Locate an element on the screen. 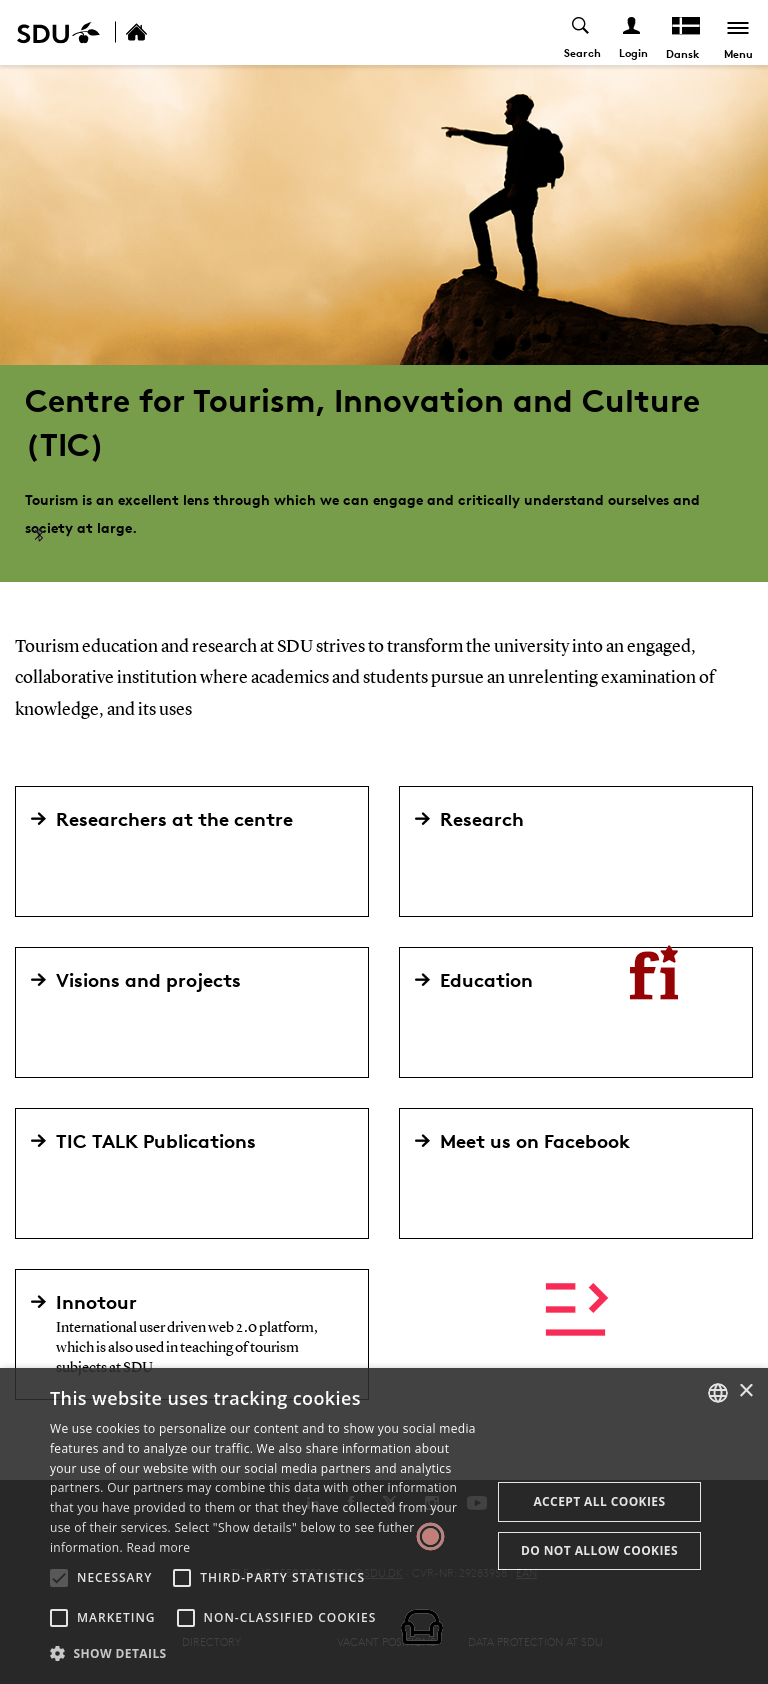  indicates loading or processing in progress is located at coordinates (430, 1536).